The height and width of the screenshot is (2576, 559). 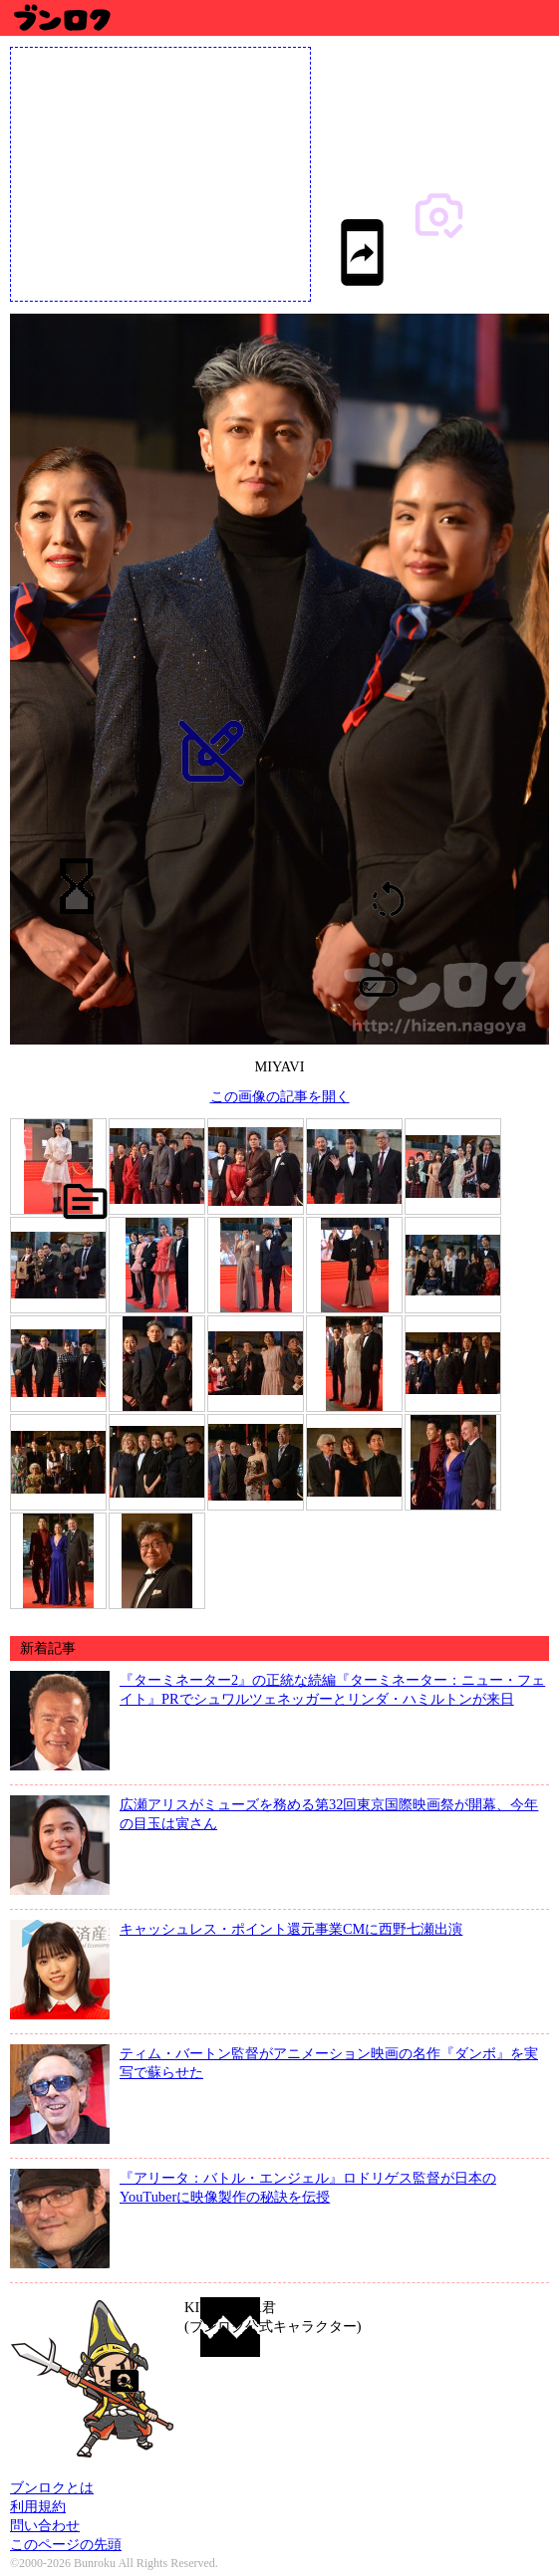 I want to click on photo successfully uploaded or verified, so click(x=438, y=214).